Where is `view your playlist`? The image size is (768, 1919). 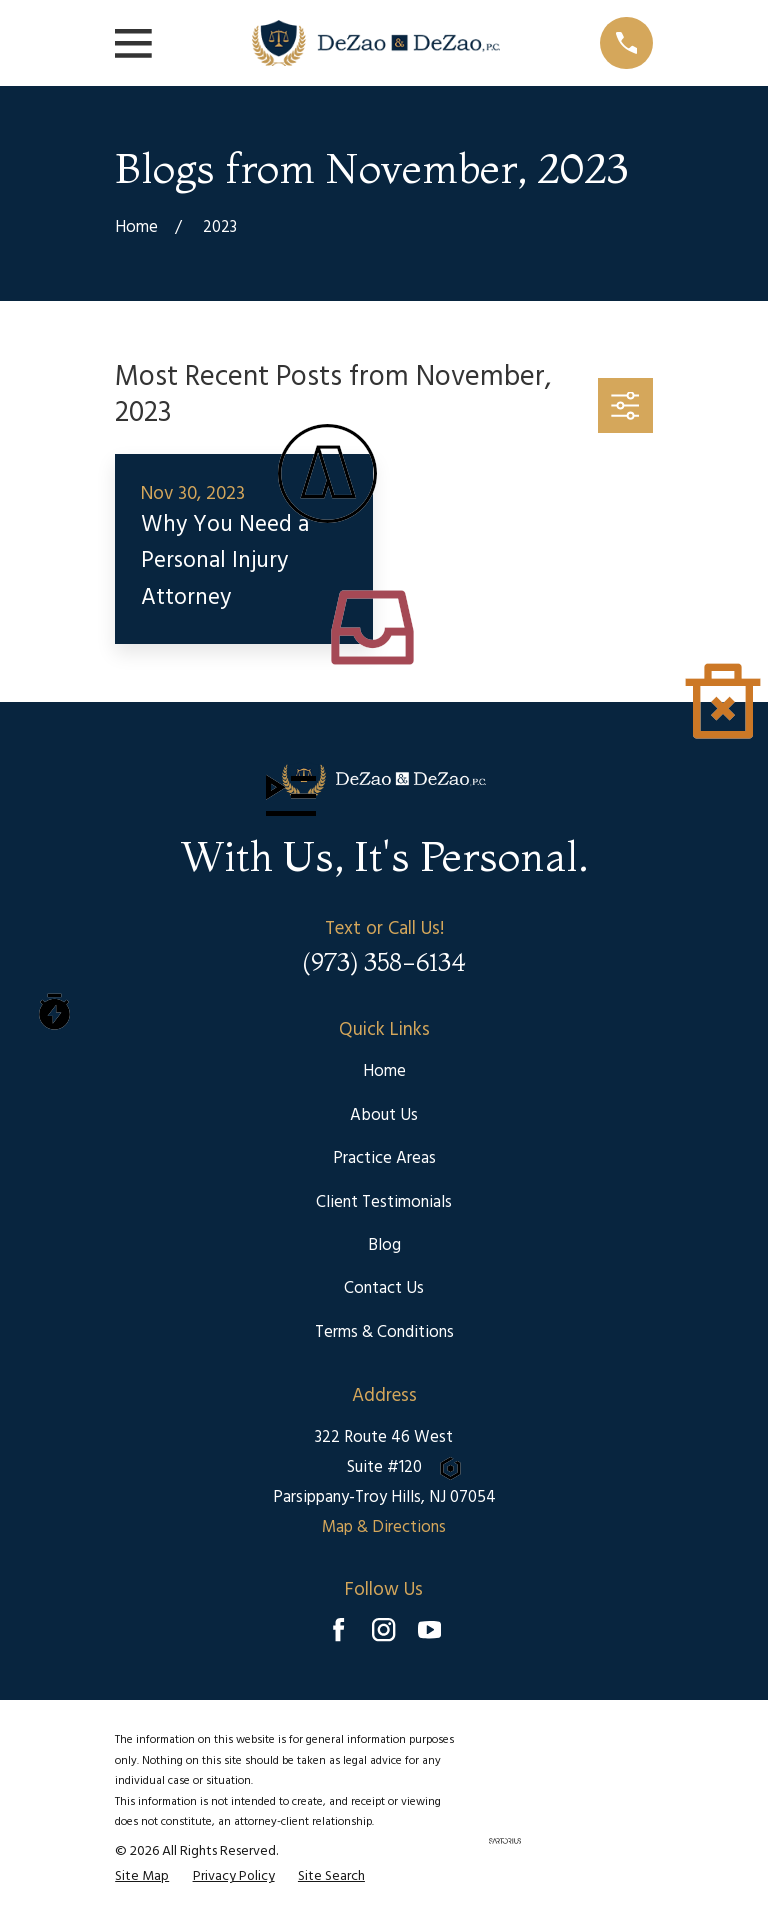 view your playlist is located at coordinates (291, 796).